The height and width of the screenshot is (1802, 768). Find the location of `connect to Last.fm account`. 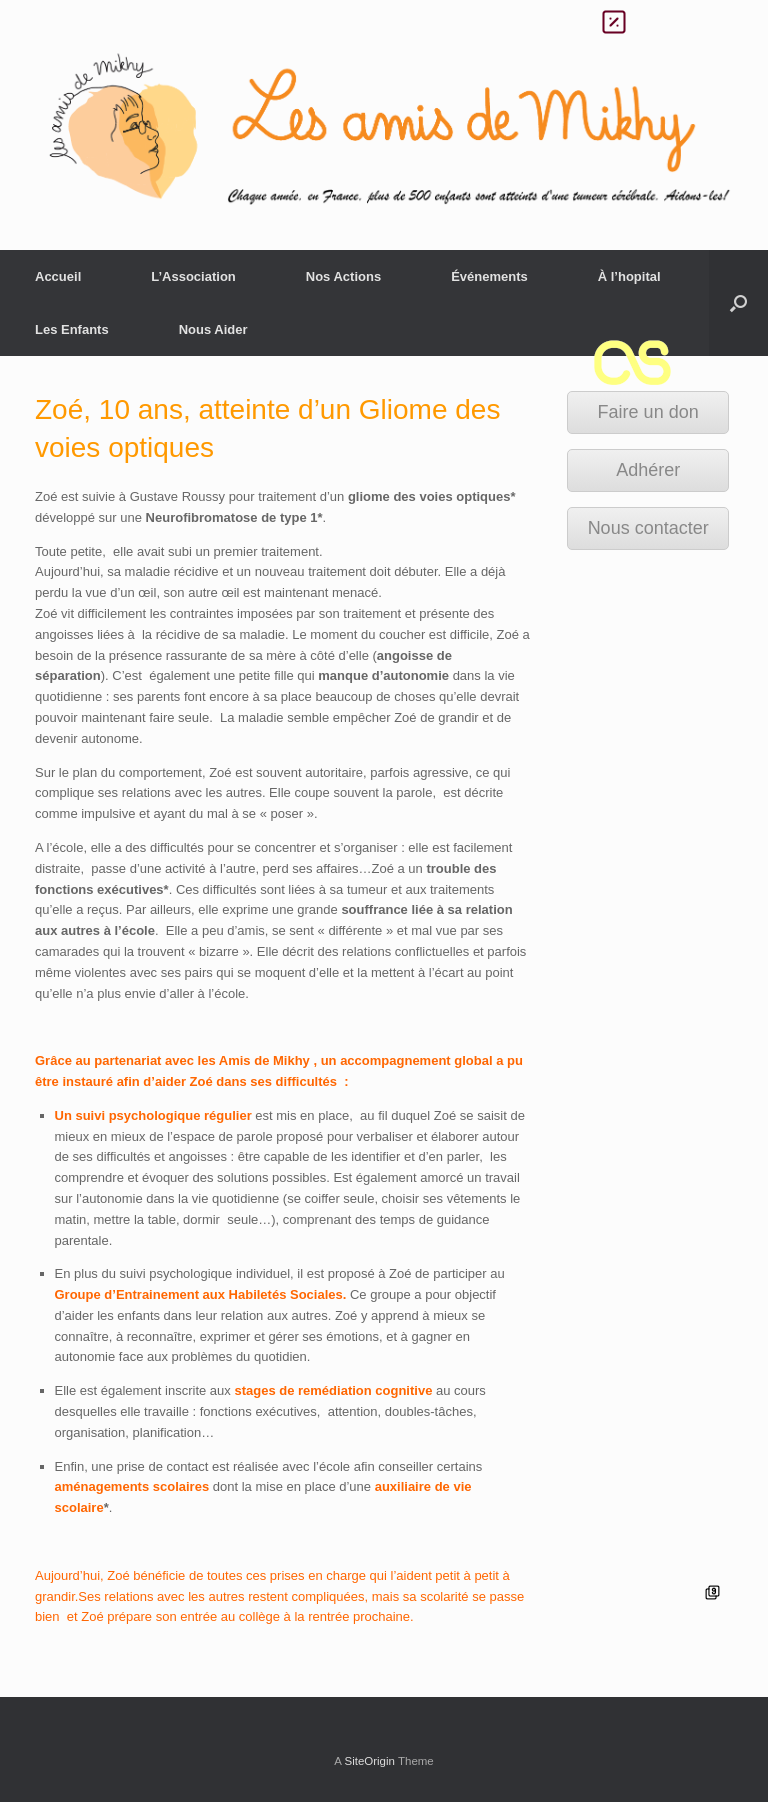

connect to Last.fm account is located at coordinates (632, 361).